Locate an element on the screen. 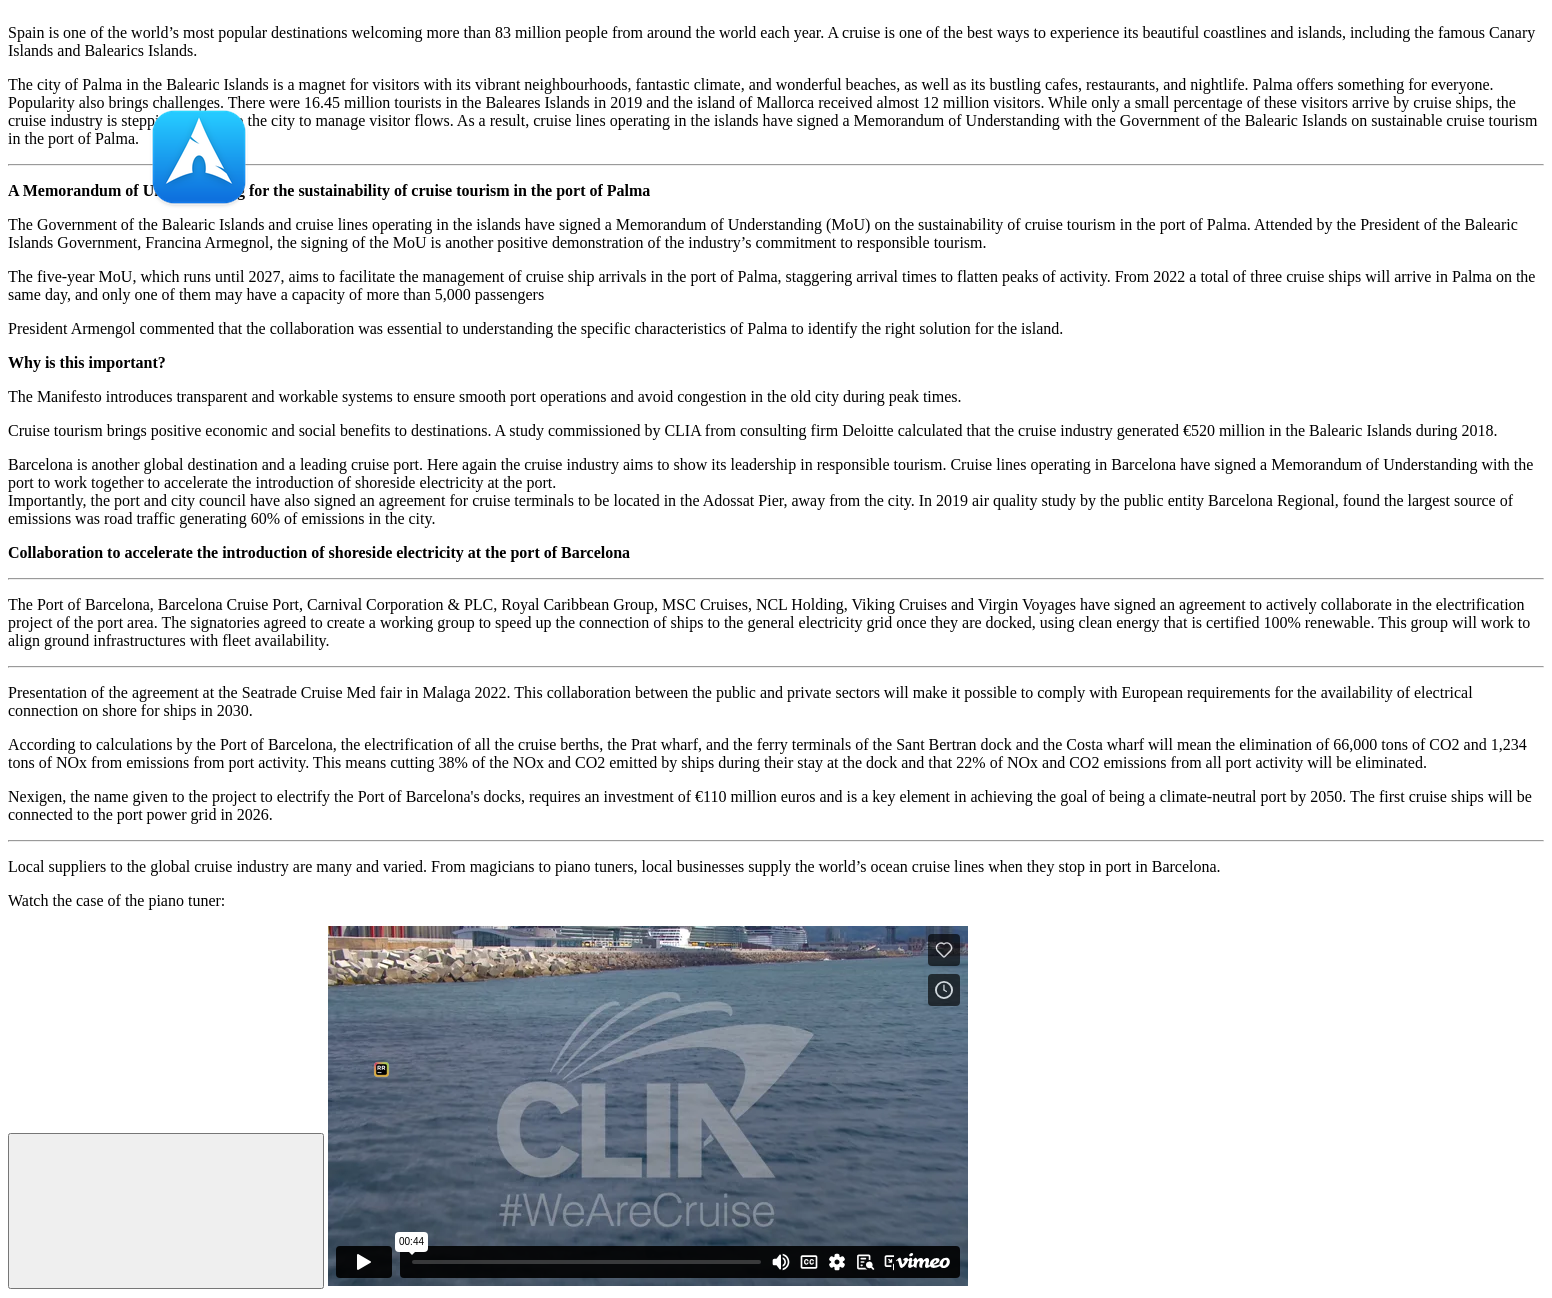  launch rustrover IDE is located at coordinates (381, 1069).